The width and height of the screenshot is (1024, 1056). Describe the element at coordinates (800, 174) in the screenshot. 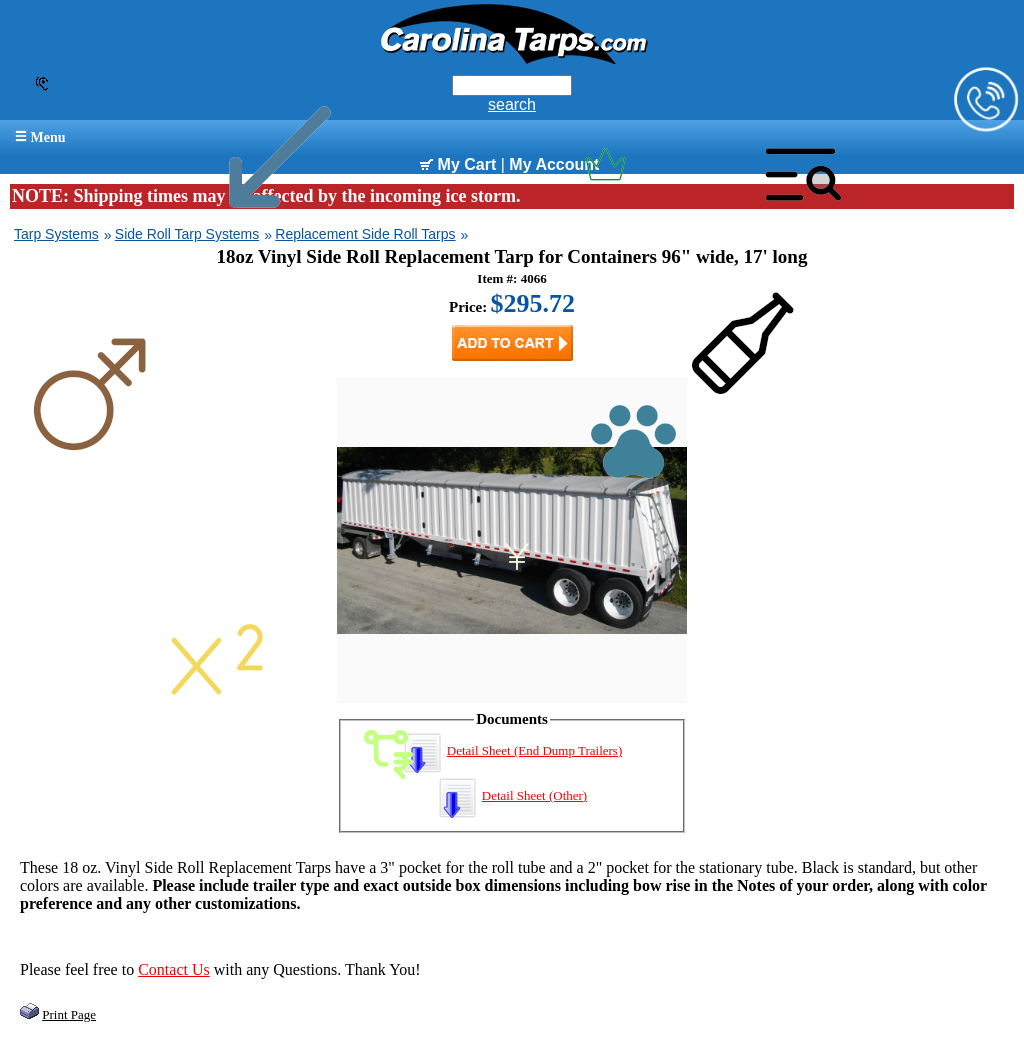

I see `search within a list or document` at that location.